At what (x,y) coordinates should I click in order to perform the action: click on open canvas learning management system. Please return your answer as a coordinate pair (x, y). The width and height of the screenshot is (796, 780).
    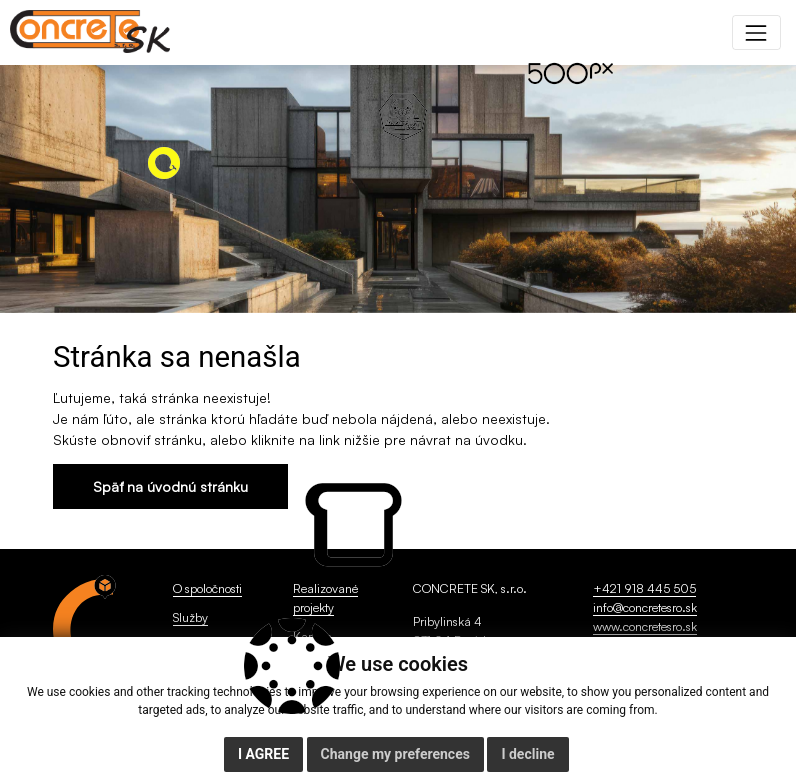
    Looking at the image, I should click on (292, 666).